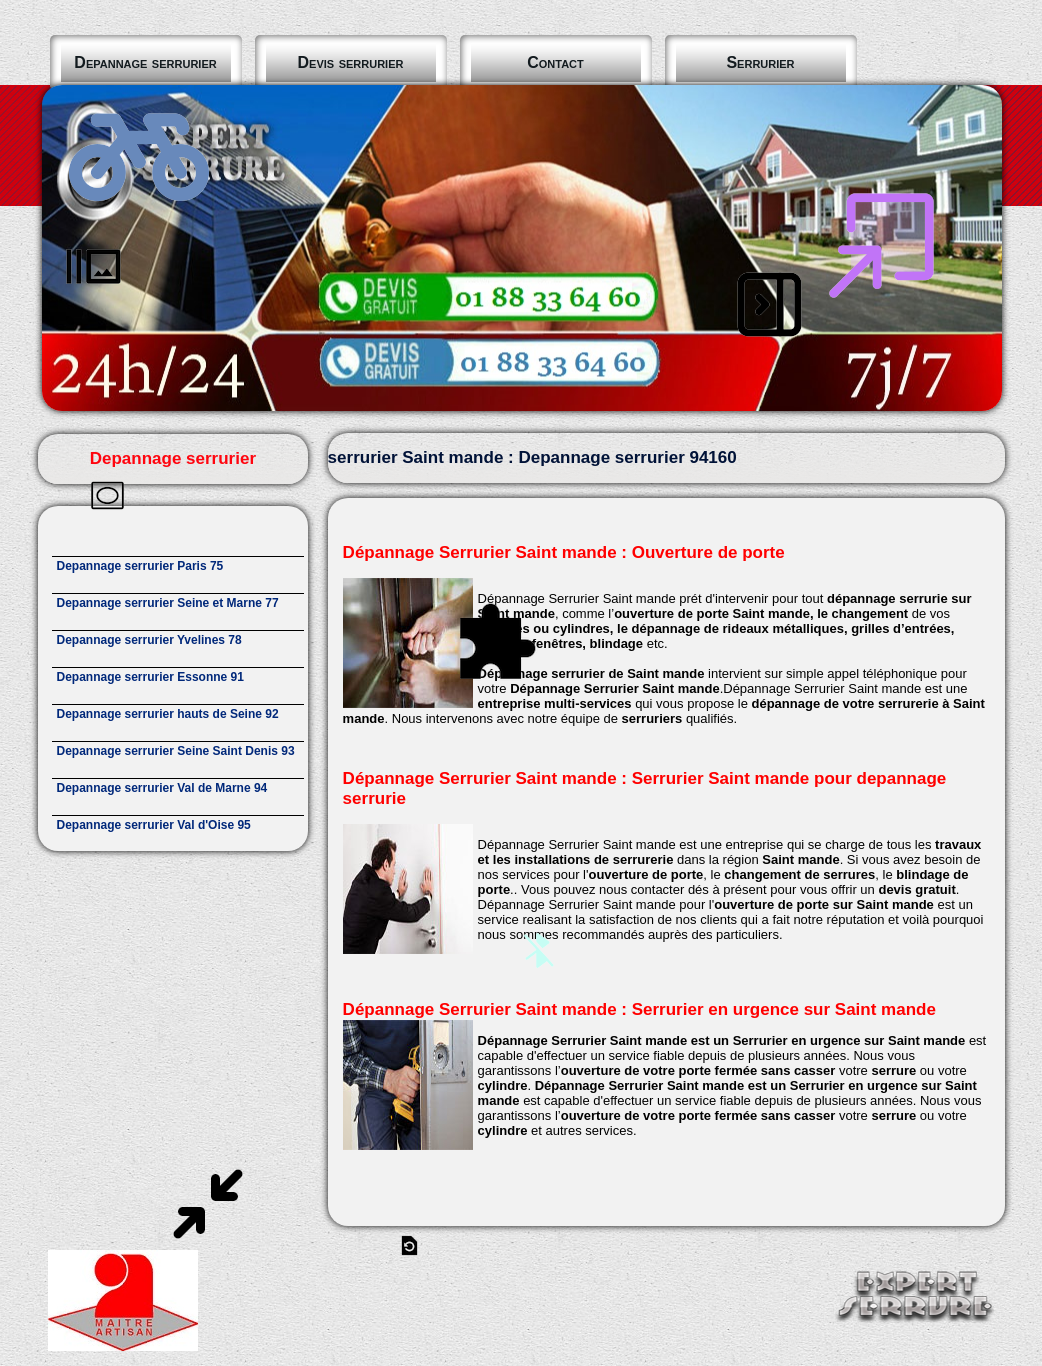  I want to click on bluetooth is disabled or unavailable, so click(537, 950).